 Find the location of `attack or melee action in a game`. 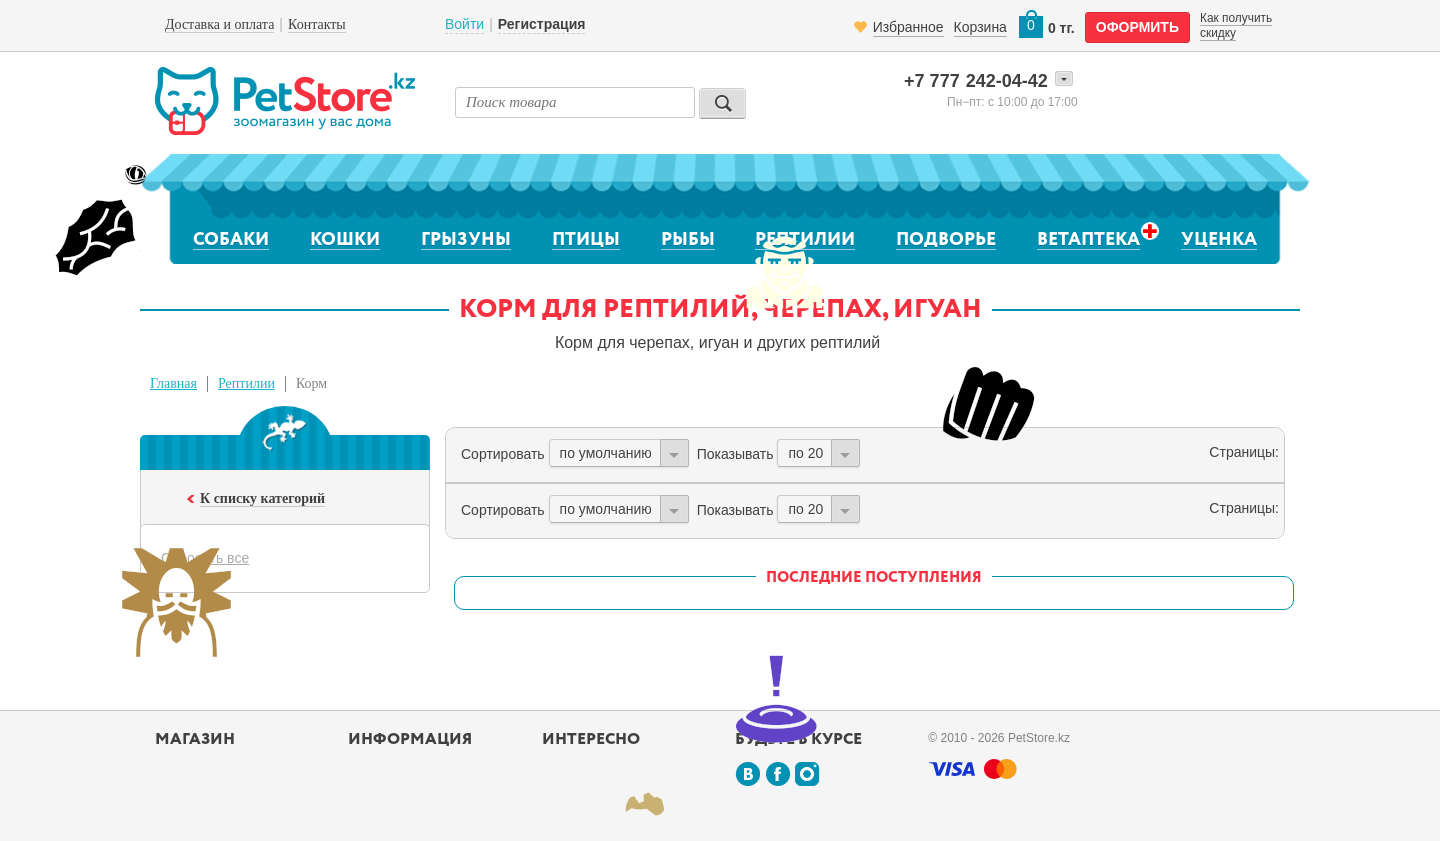

attack or melee action in a game is located at coordinates (987, 408).